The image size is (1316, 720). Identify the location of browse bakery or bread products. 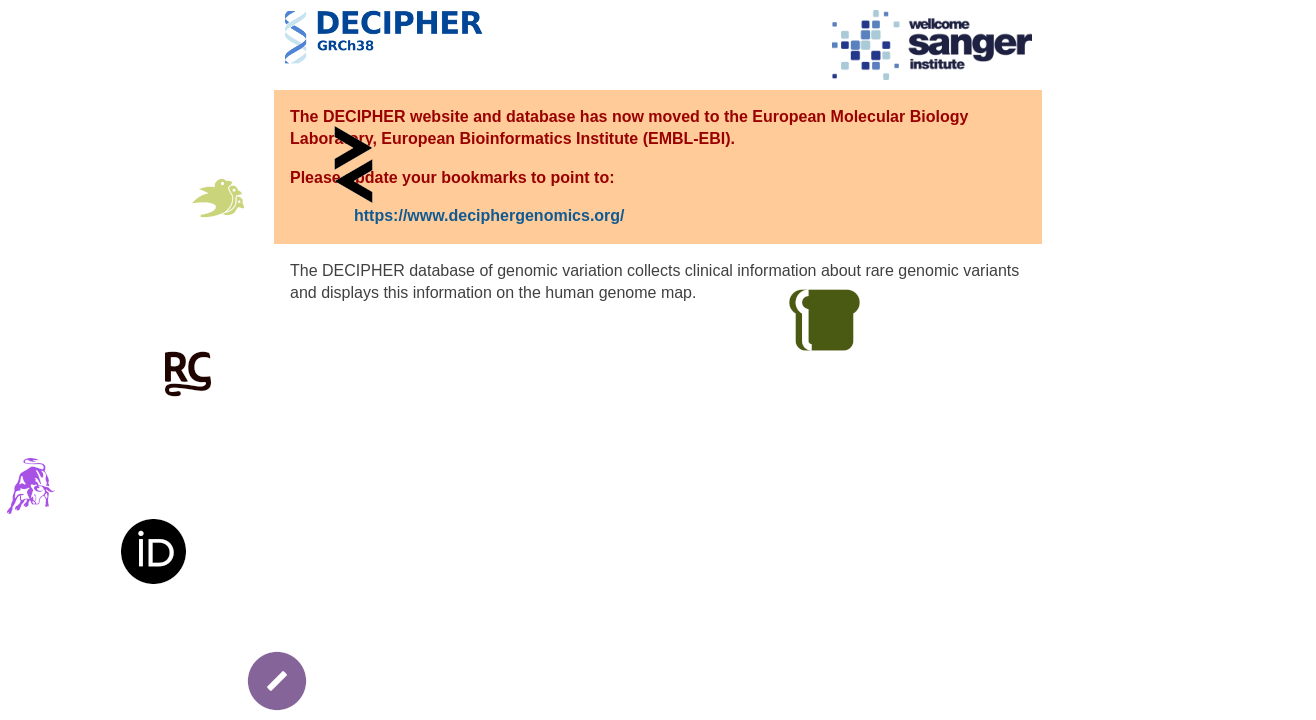
(824, 318).